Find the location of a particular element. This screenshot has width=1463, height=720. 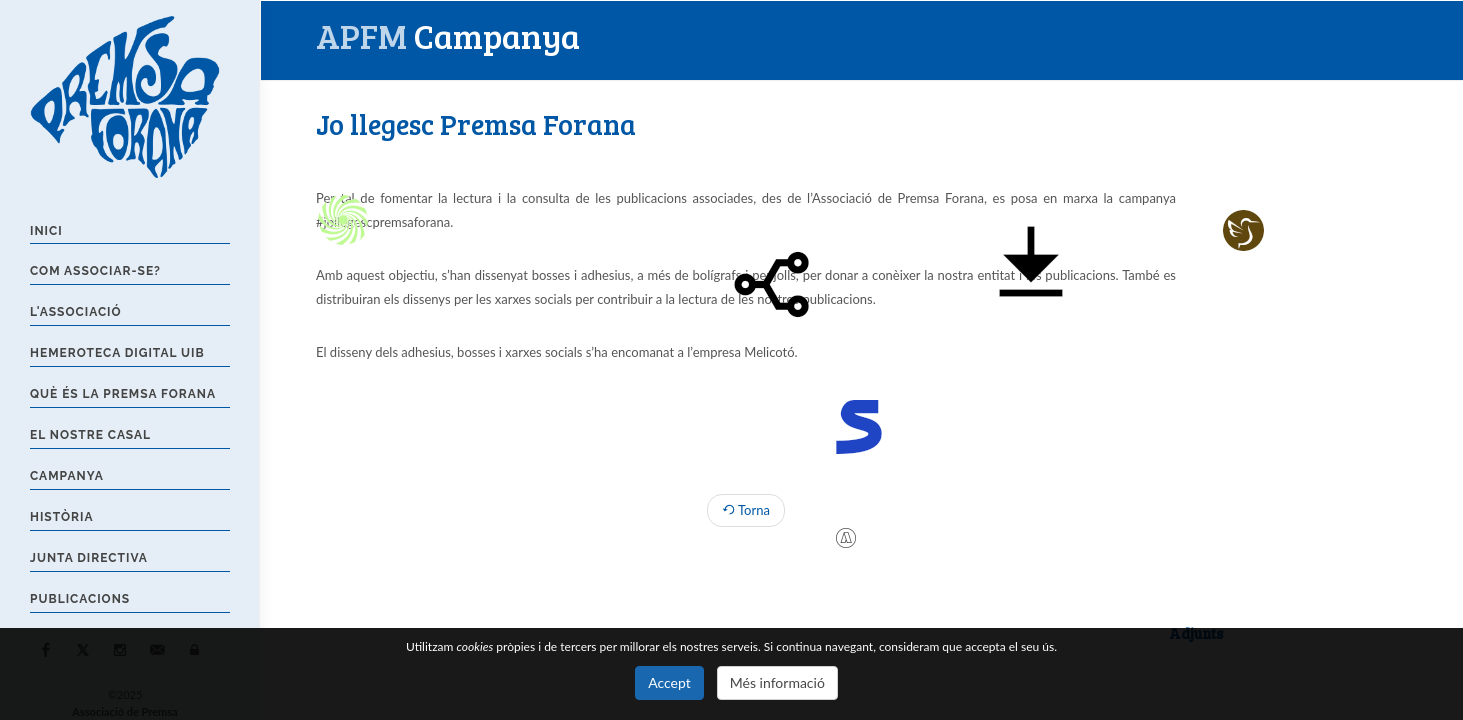

visit the MediaMarkt website or app is located at coordinates (343, 220).